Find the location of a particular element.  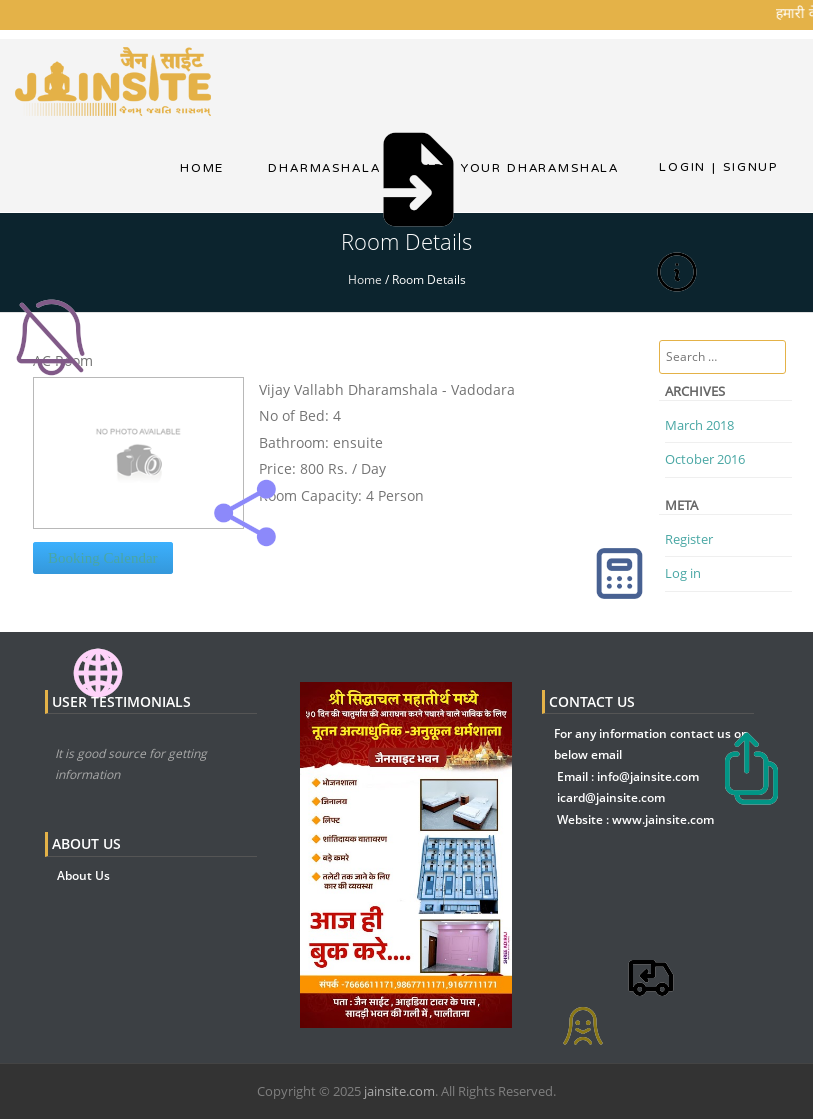

initiate a product return is located at coordinates (651, 978).